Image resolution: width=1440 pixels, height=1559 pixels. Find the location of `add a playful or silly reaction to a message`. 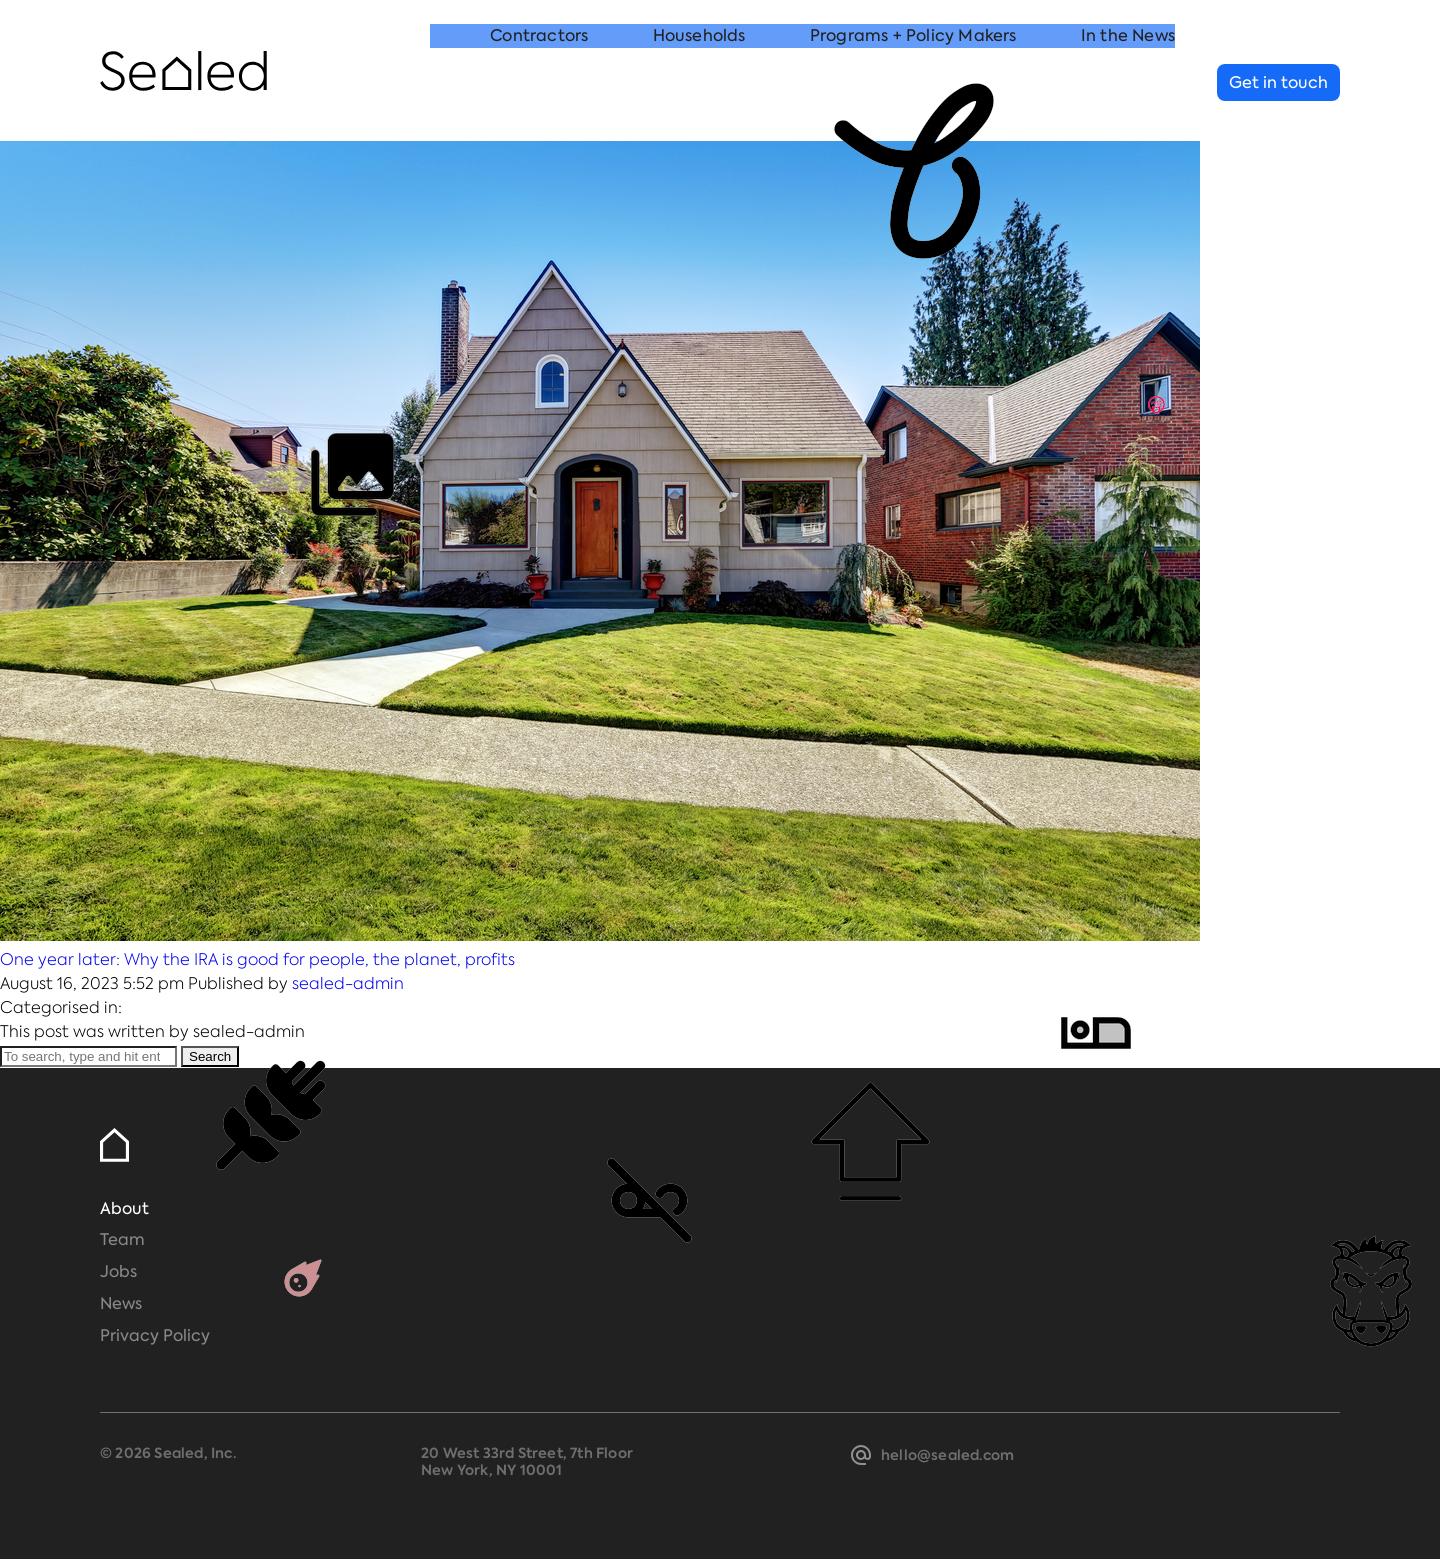

add a playful or silly reaction to a message is located at coordinates (1156, 404).